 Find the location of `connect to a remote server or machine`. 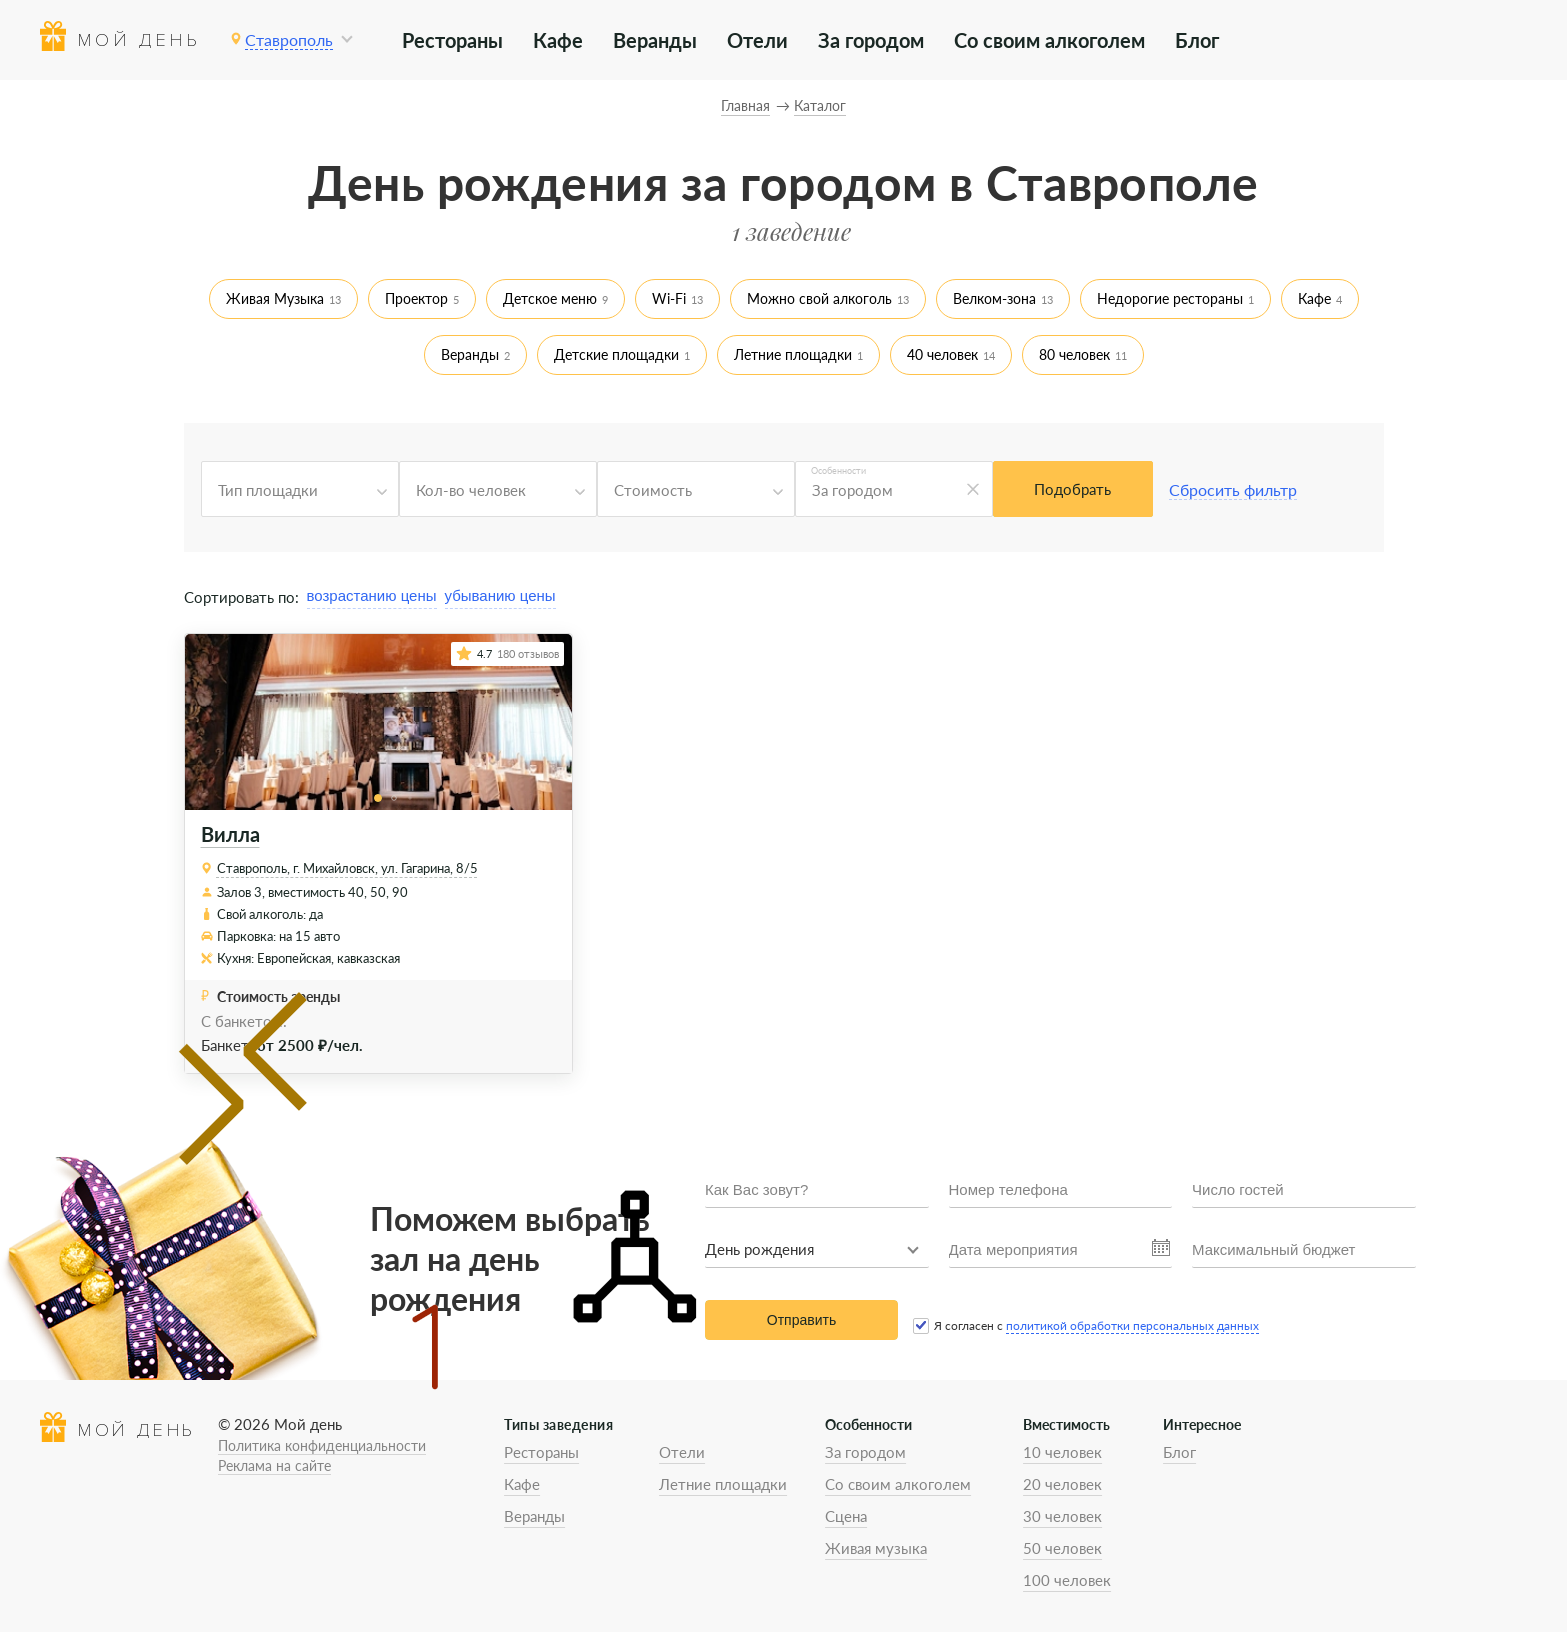

connect to a remote server or machine is located at coordinates (243, 1082).